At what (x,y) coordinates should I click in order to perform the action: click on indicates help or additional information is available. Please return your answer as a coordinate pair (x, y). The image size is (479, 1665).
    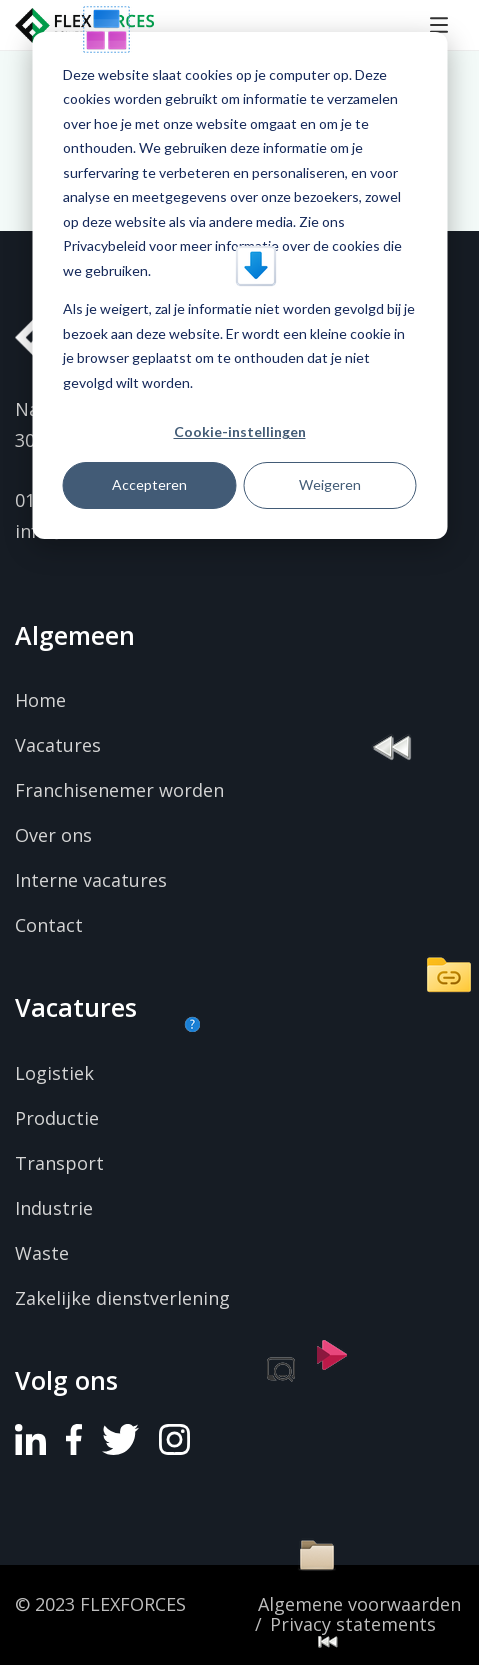
    Looking at the image, I should click on (192, 1024).